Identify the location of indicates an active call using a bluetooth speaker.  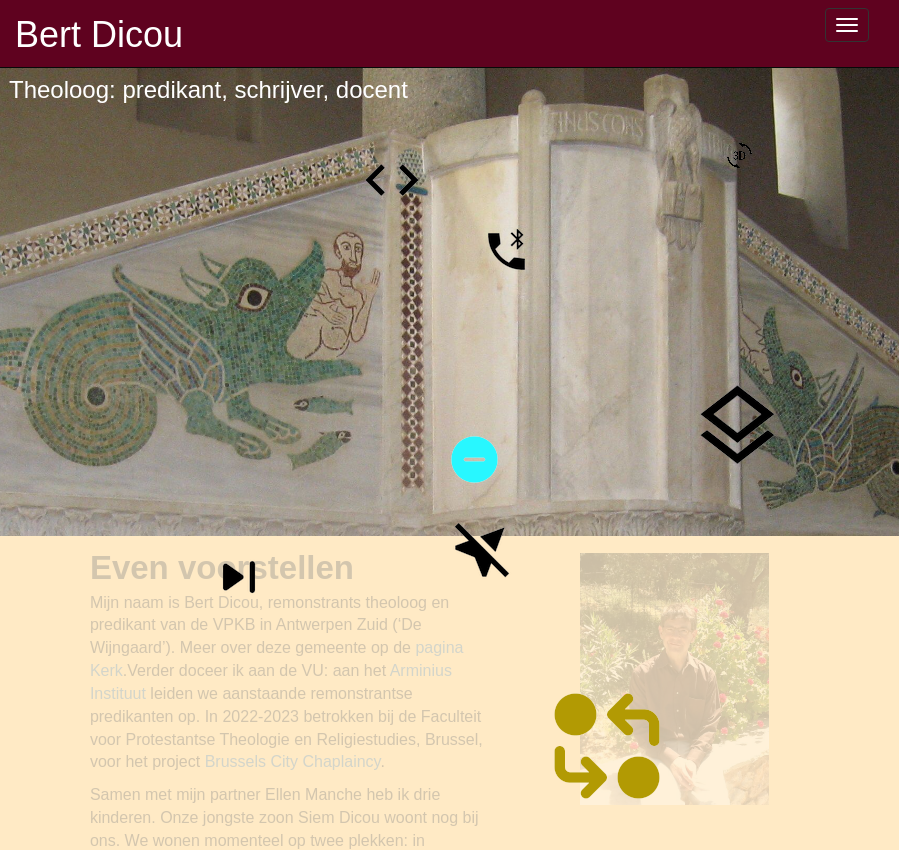
(506, 251).